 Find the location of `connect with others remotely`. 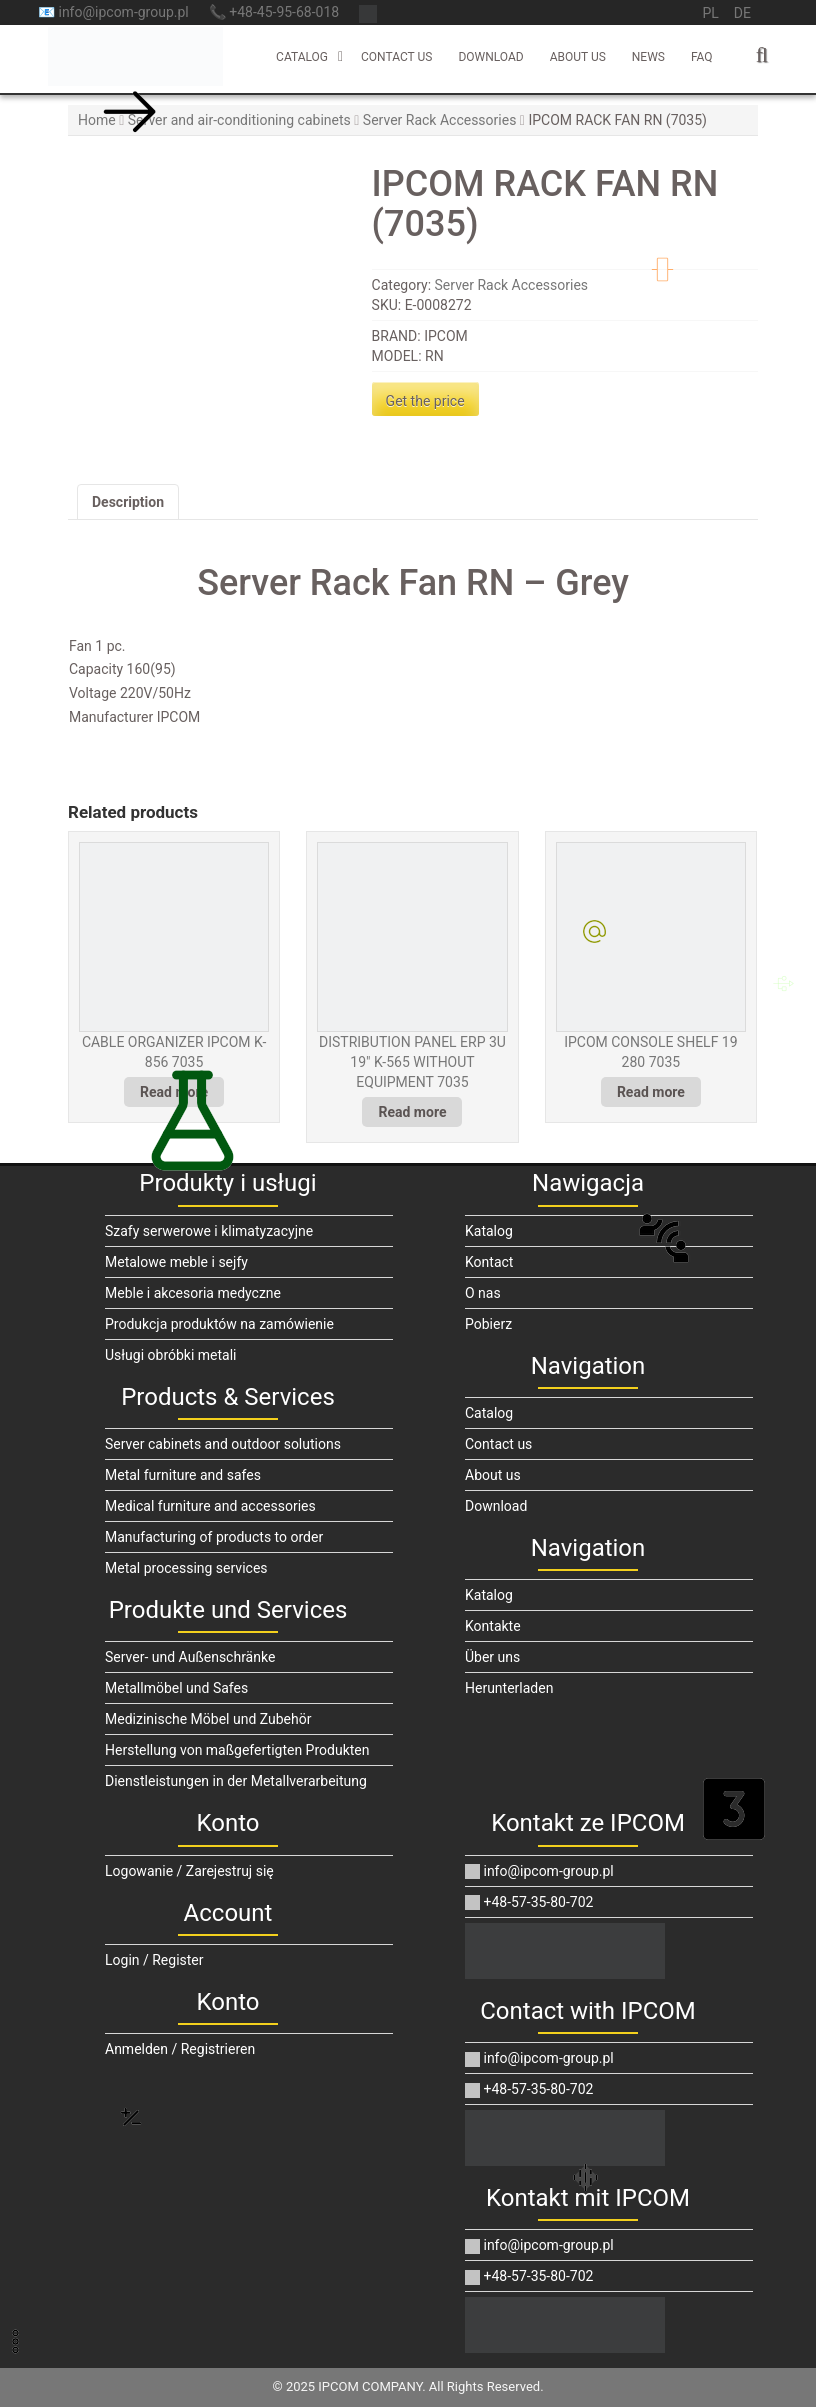

connect with others remotely is located at coordinates (664, 1238).